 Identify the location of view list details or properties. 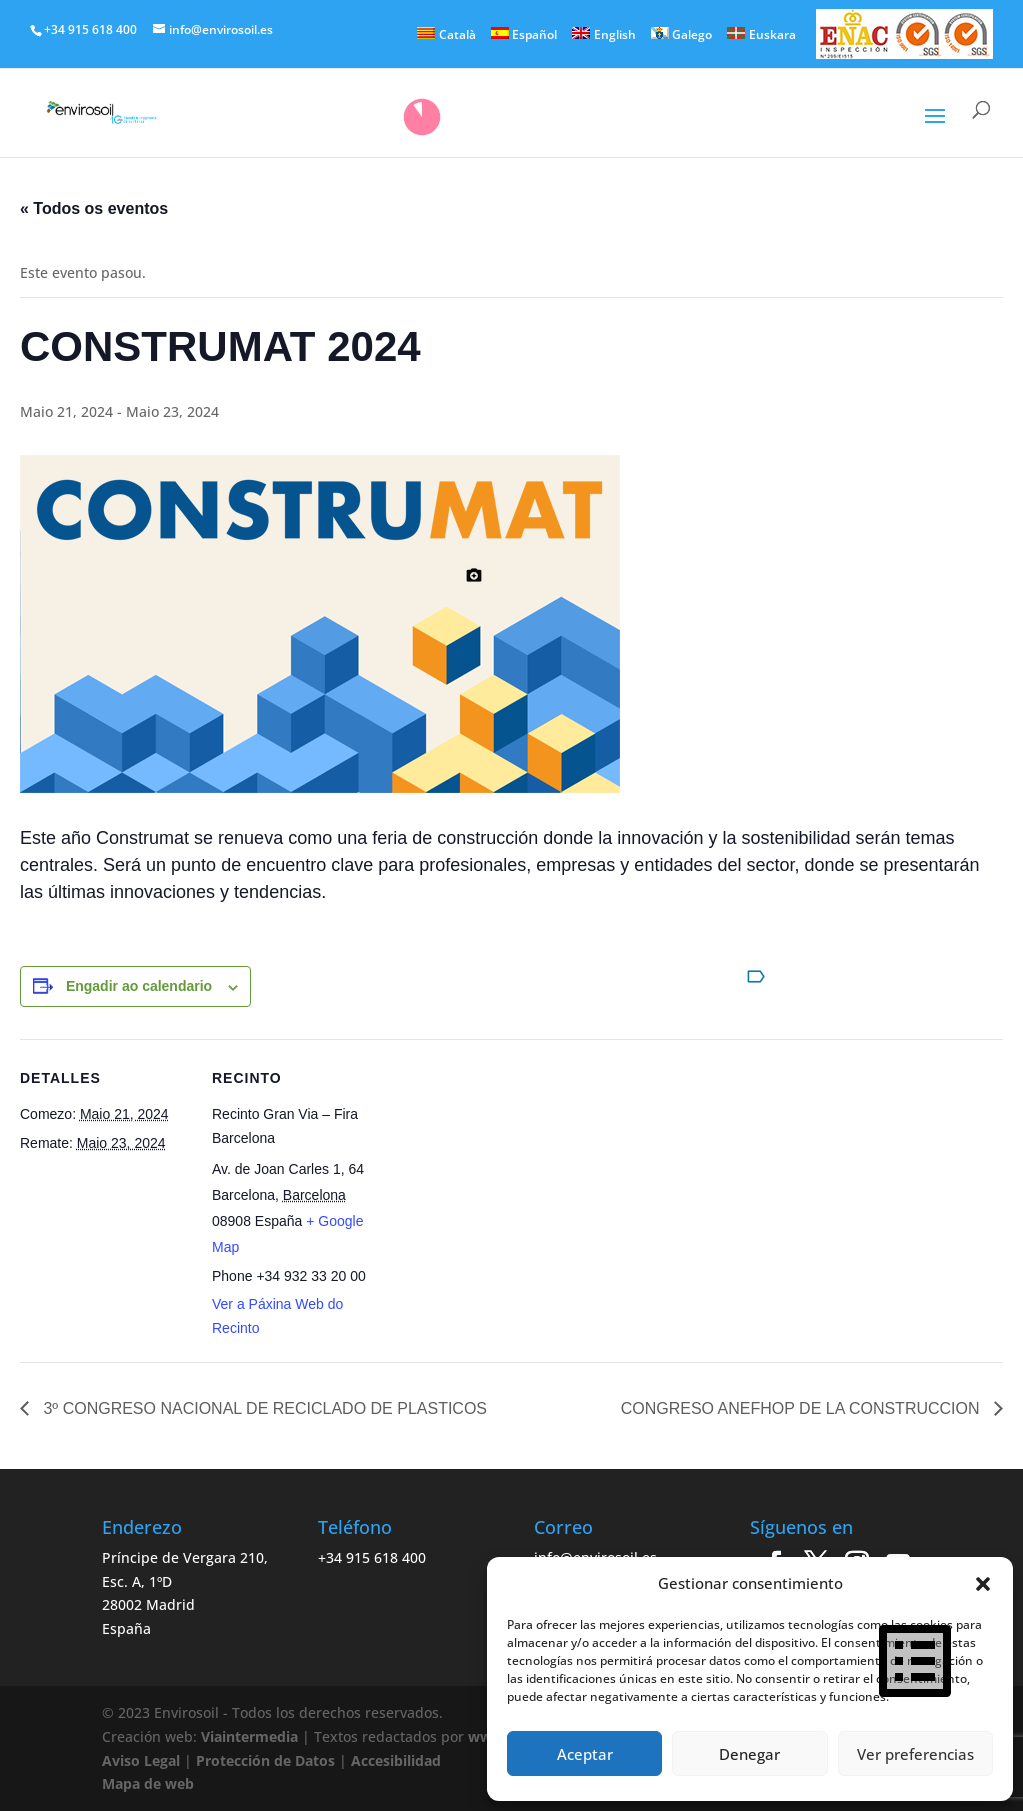
(915, 1661).